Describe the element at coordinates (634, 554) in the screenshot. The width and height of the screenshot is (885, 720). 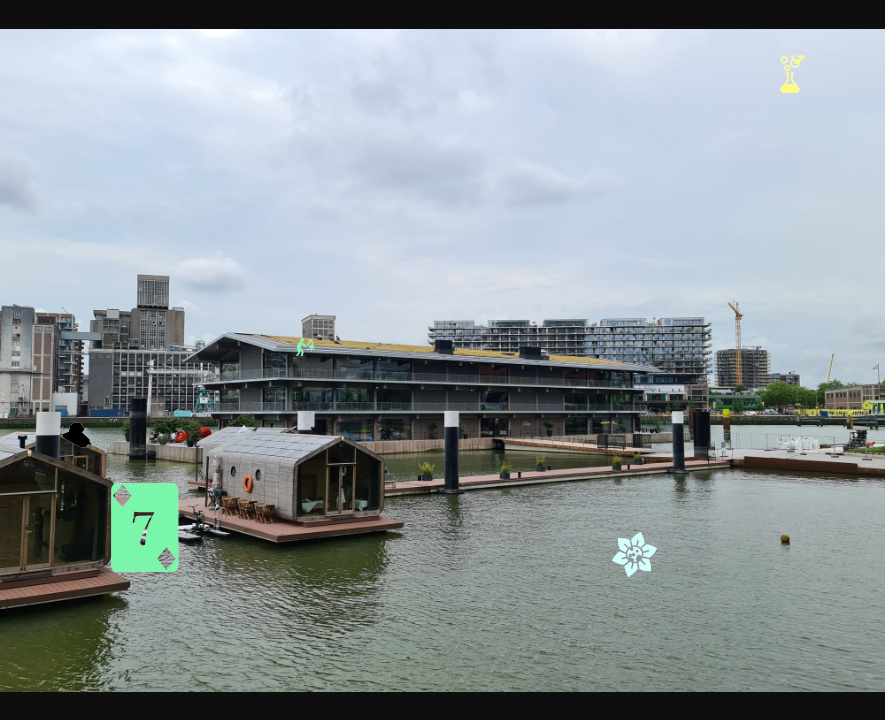
I see `decorative flower element for game UI` at that location.